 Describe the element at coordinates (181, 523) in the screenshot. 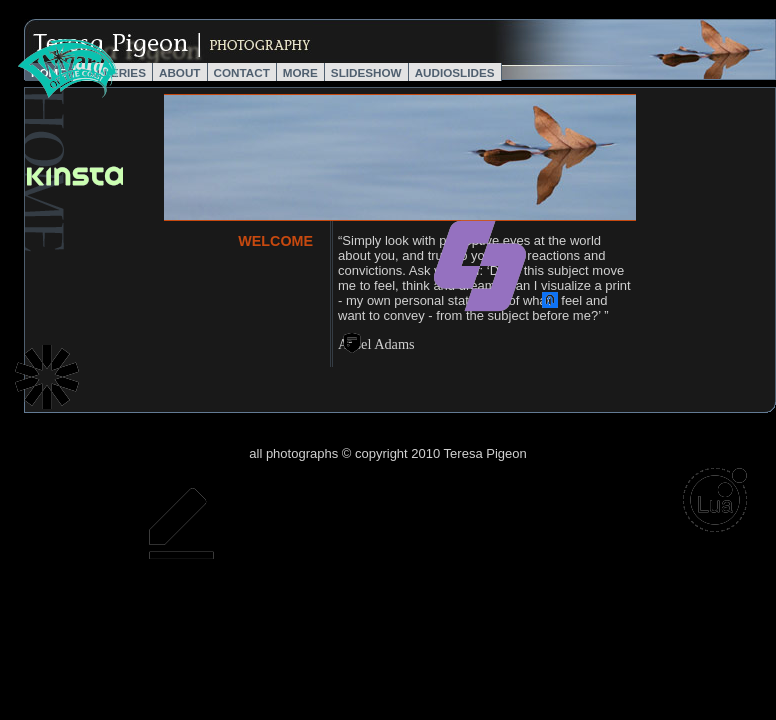

I see `edit content or settings` at that location.